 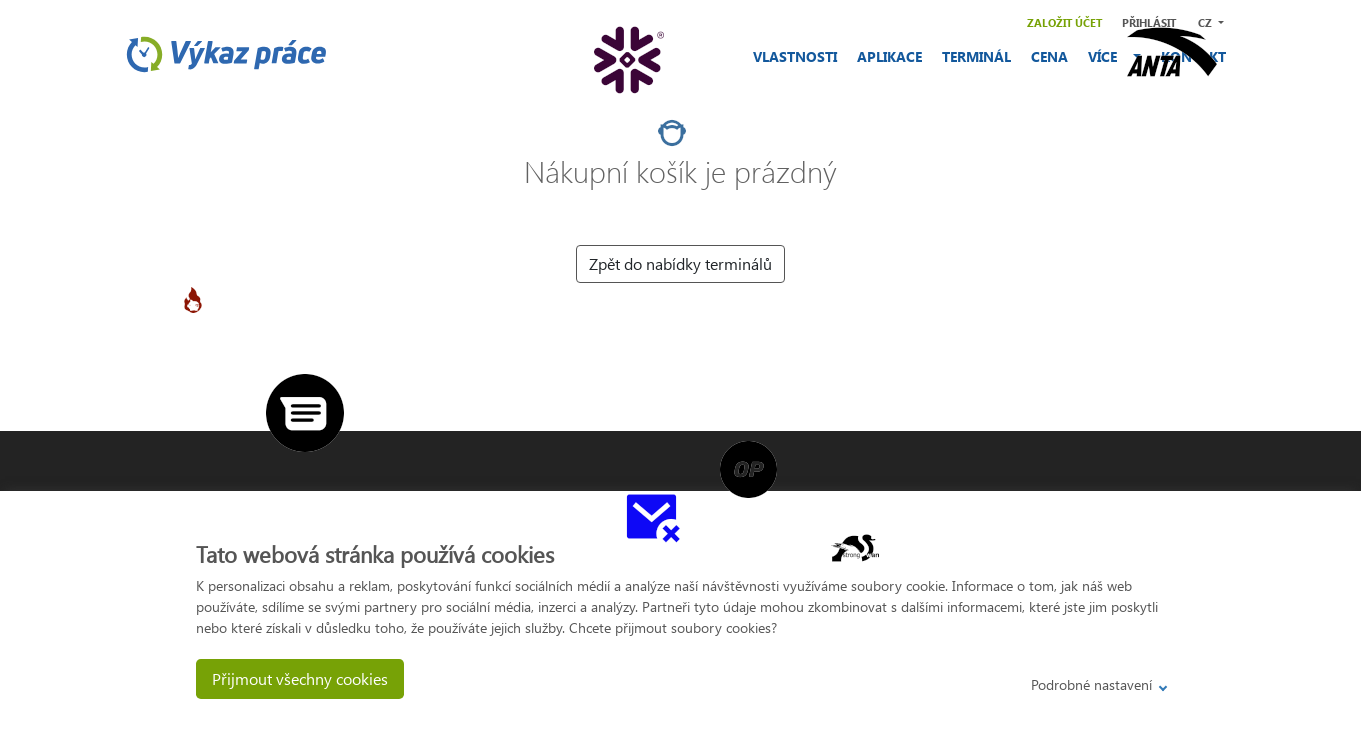 What do you see at coordinates (651, 516) in the screenshot?
I see `delete an email message` at bounding box center [651, 516].